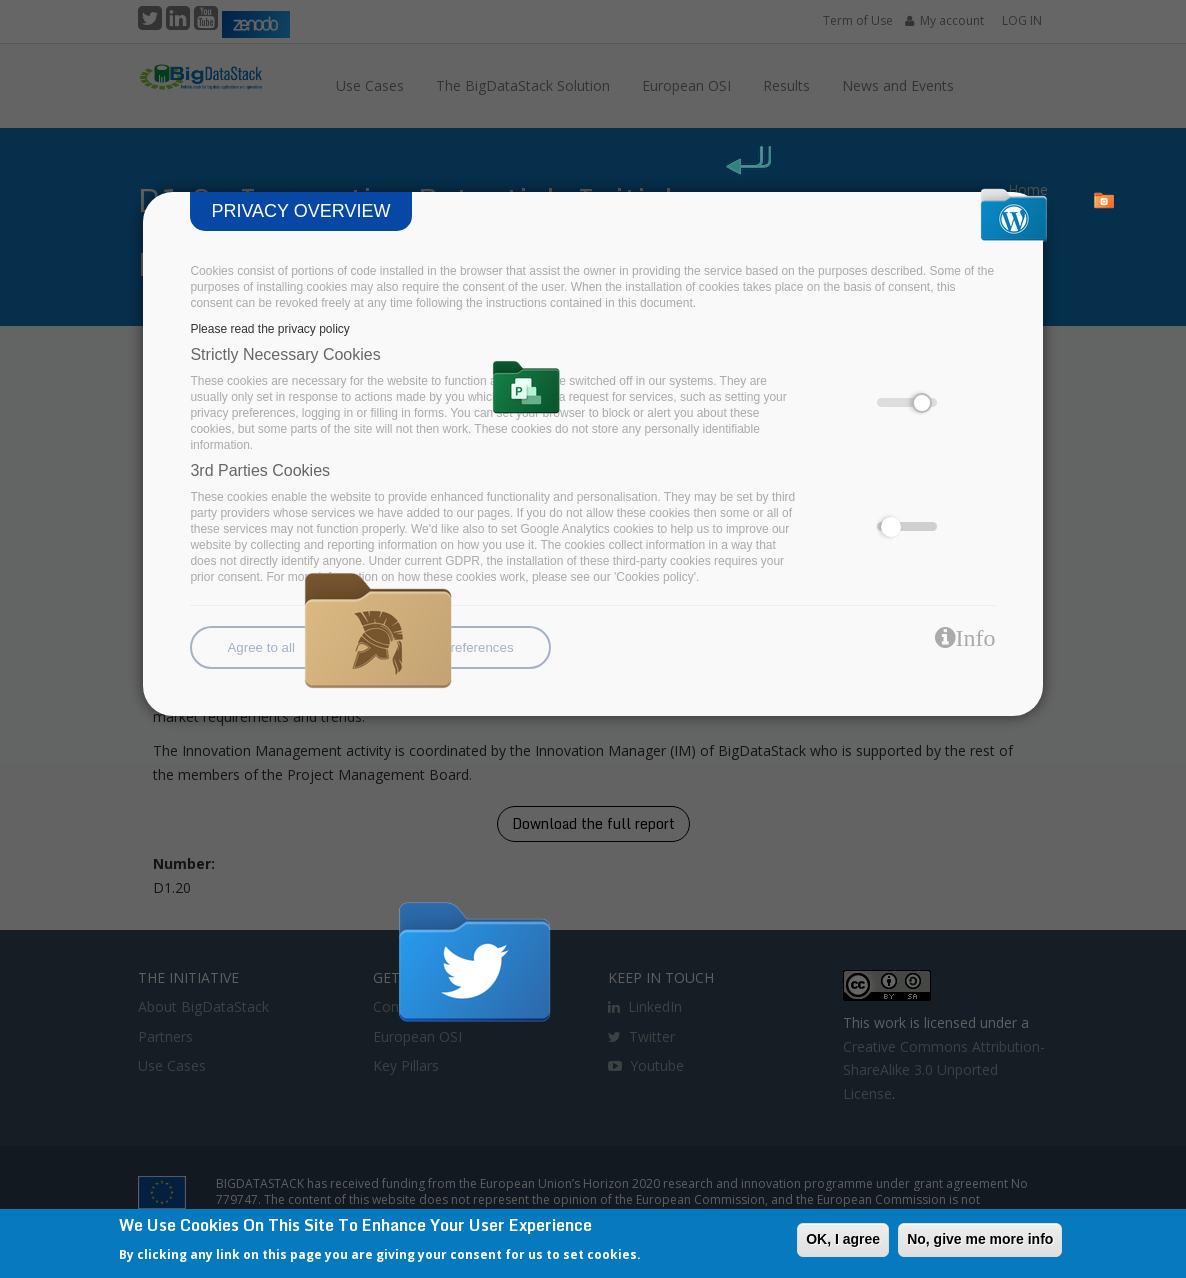 The width and height of the screenshot is (1186, 1278). I want to click on open 4K Stogram downloads folder, so click(1104, 201).